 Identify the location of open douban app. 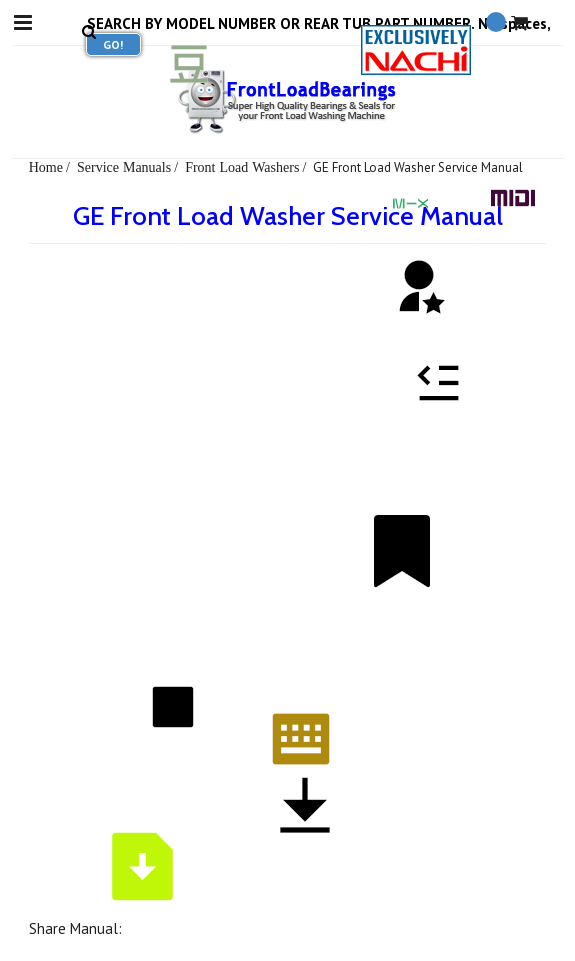
(189, 64).